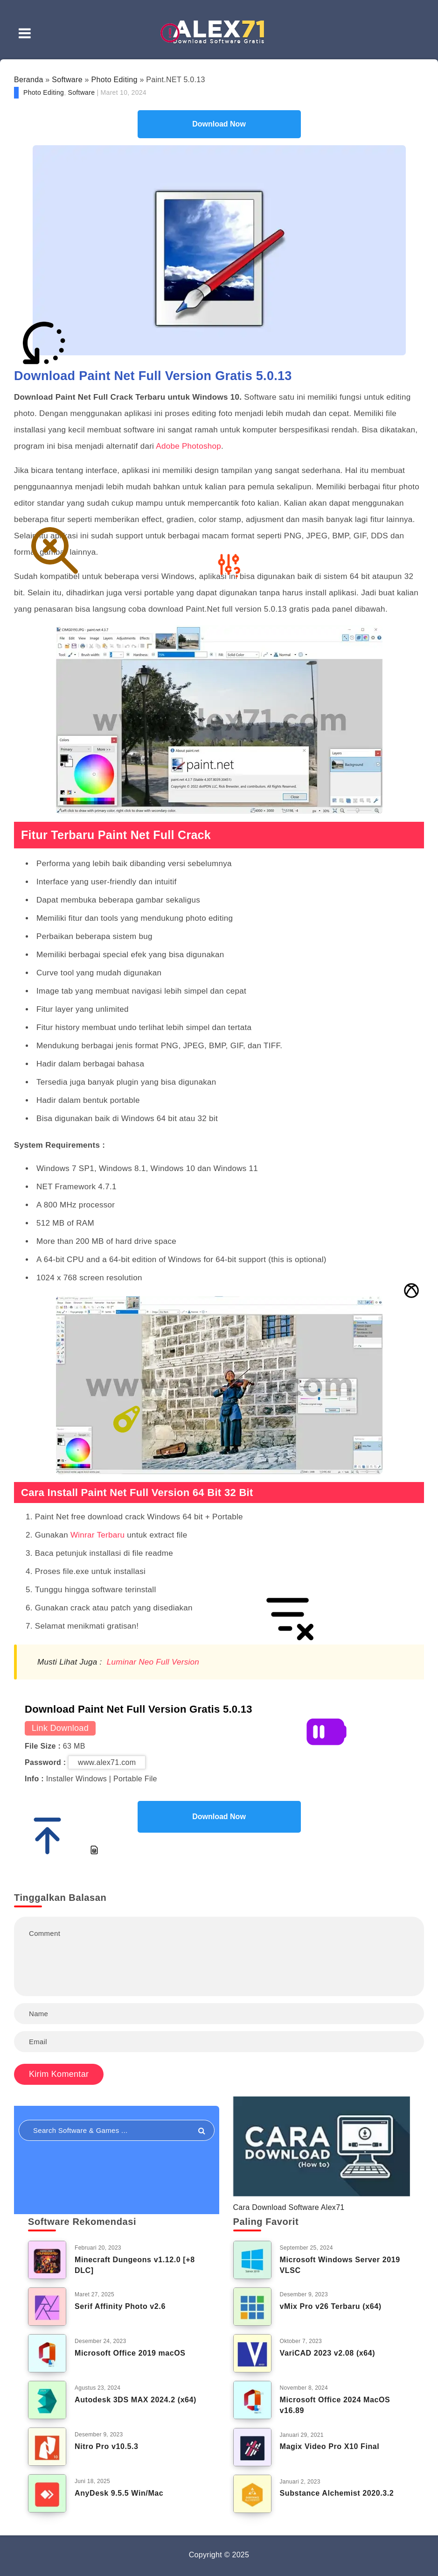  Describe the element at coordinates (44, 343) in the screenshot. I see `rotate content counterclockwise` at that location.